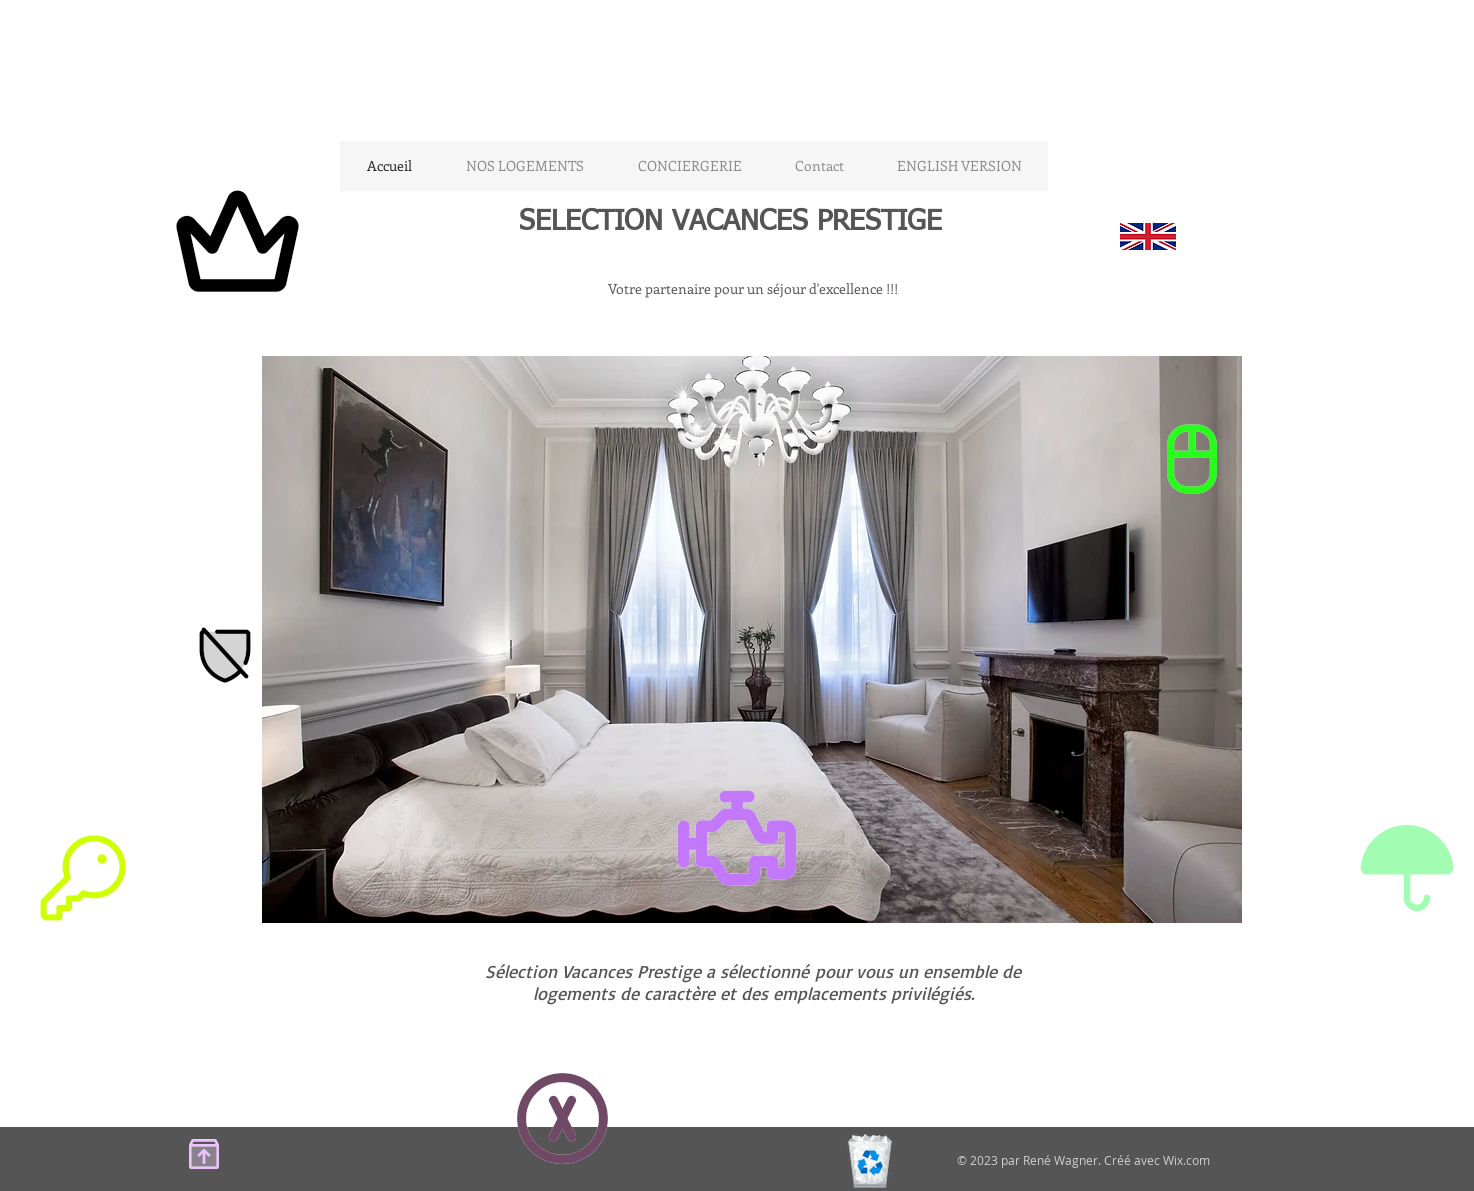 The width and height of the screenshot is (1474, 1191). I want to click on access security or password settings, so click(81, 879).